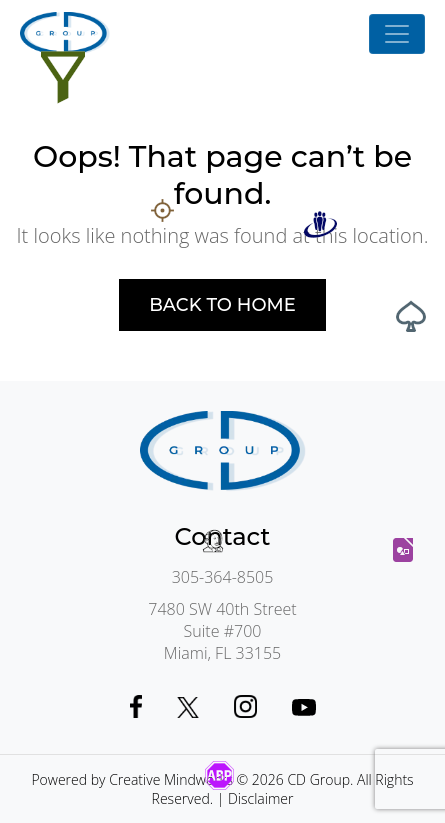  Describe the element at coordinates (320, 224) in the screenshot. I see `draugiem.lv social network logo` at that location.